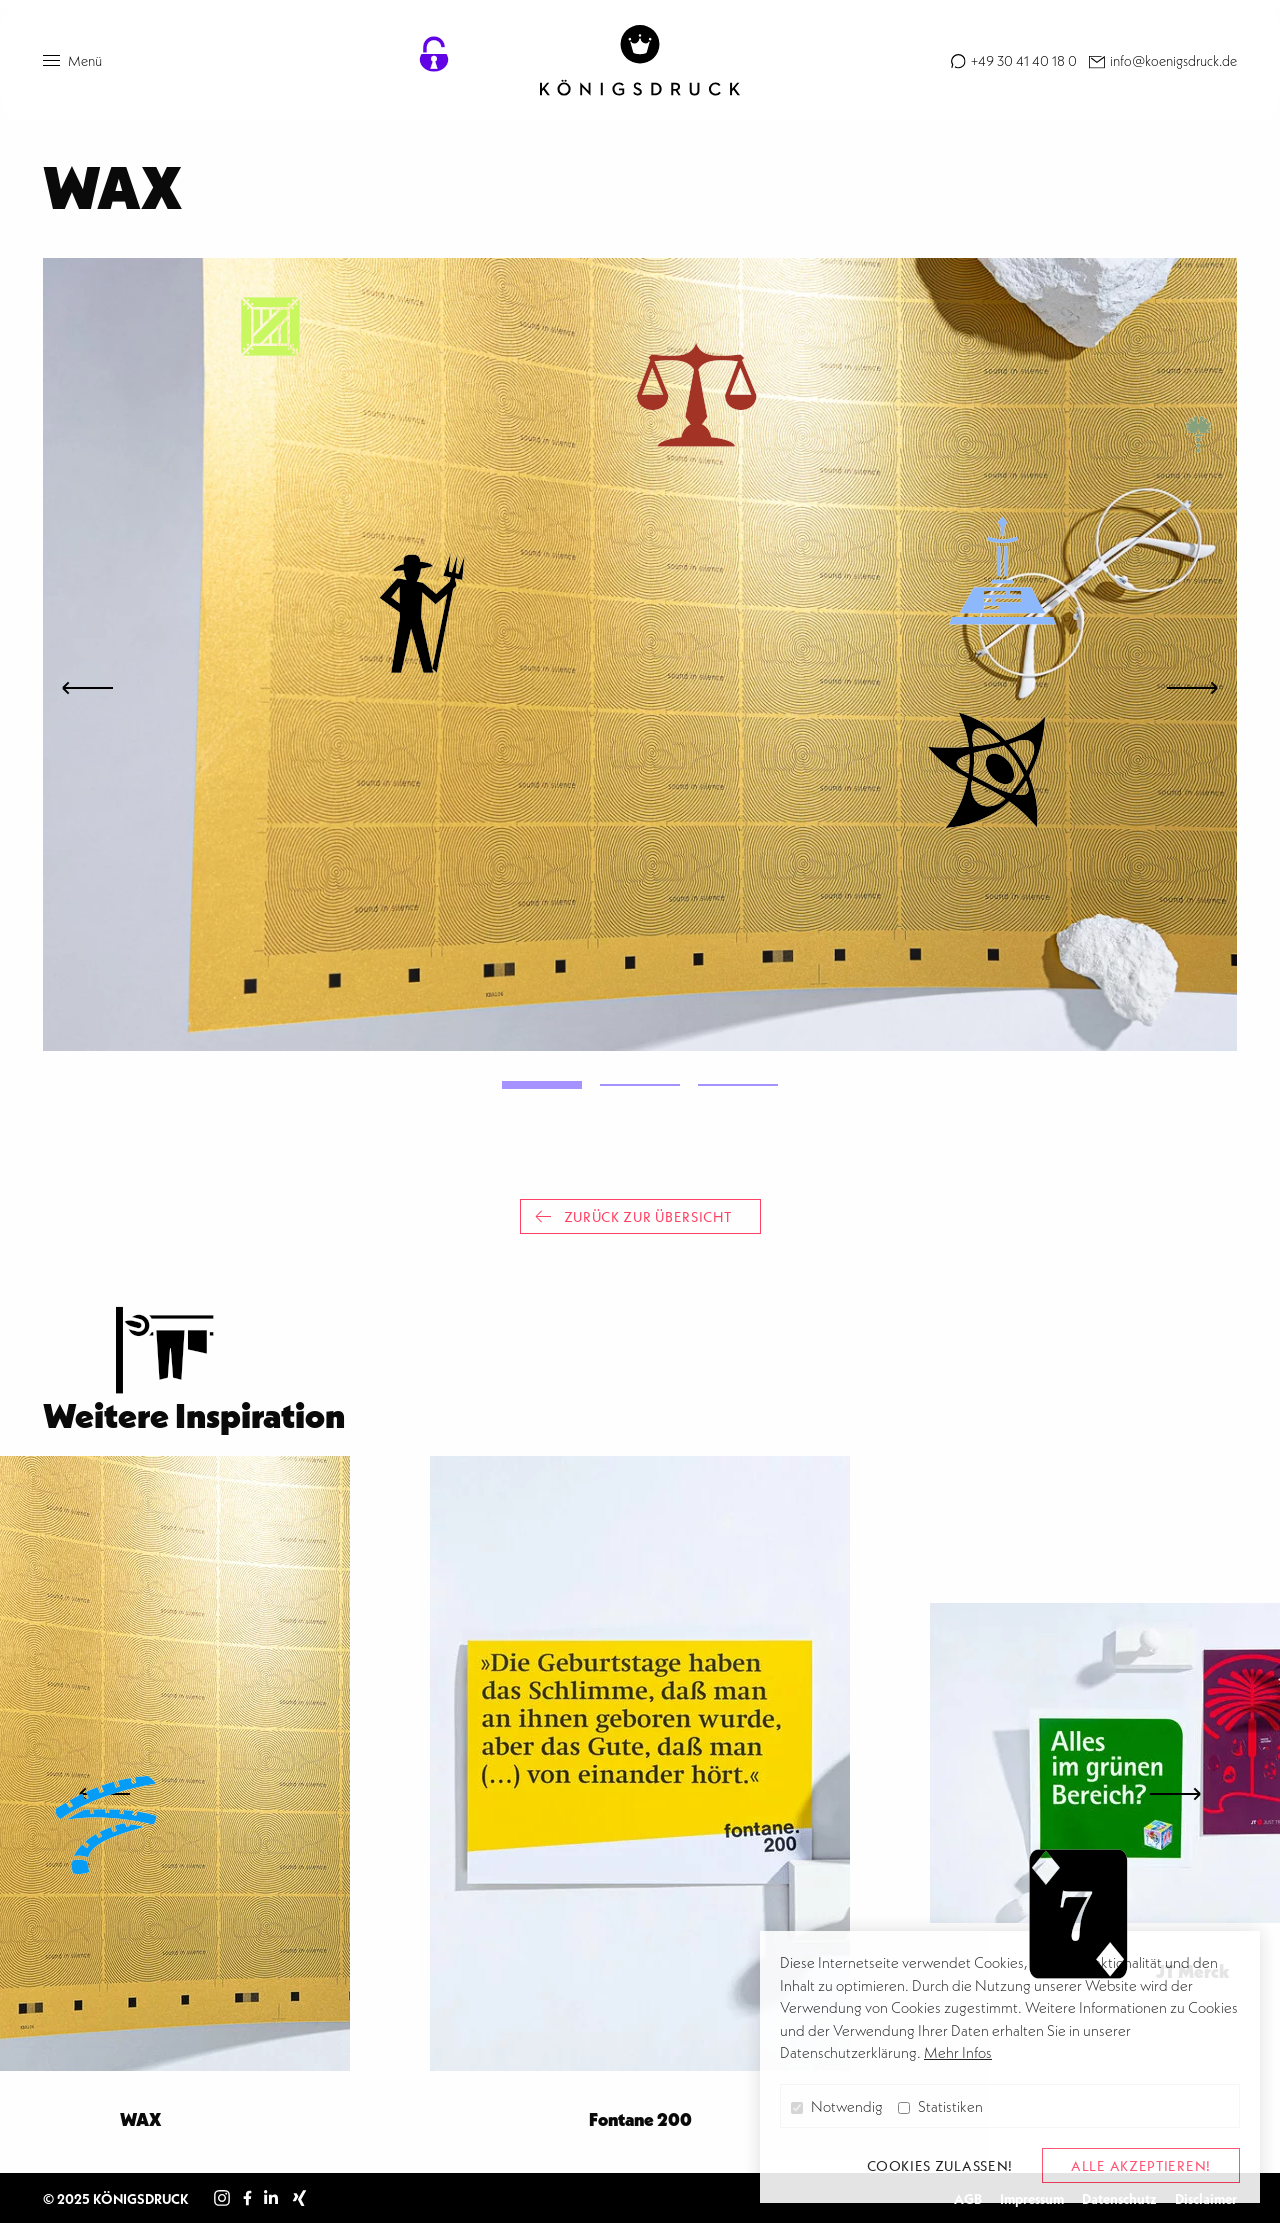 The height and width of the screenshot is (2223, 1280). I want to click on laundry or clothing care feature, so click(164, 1345).